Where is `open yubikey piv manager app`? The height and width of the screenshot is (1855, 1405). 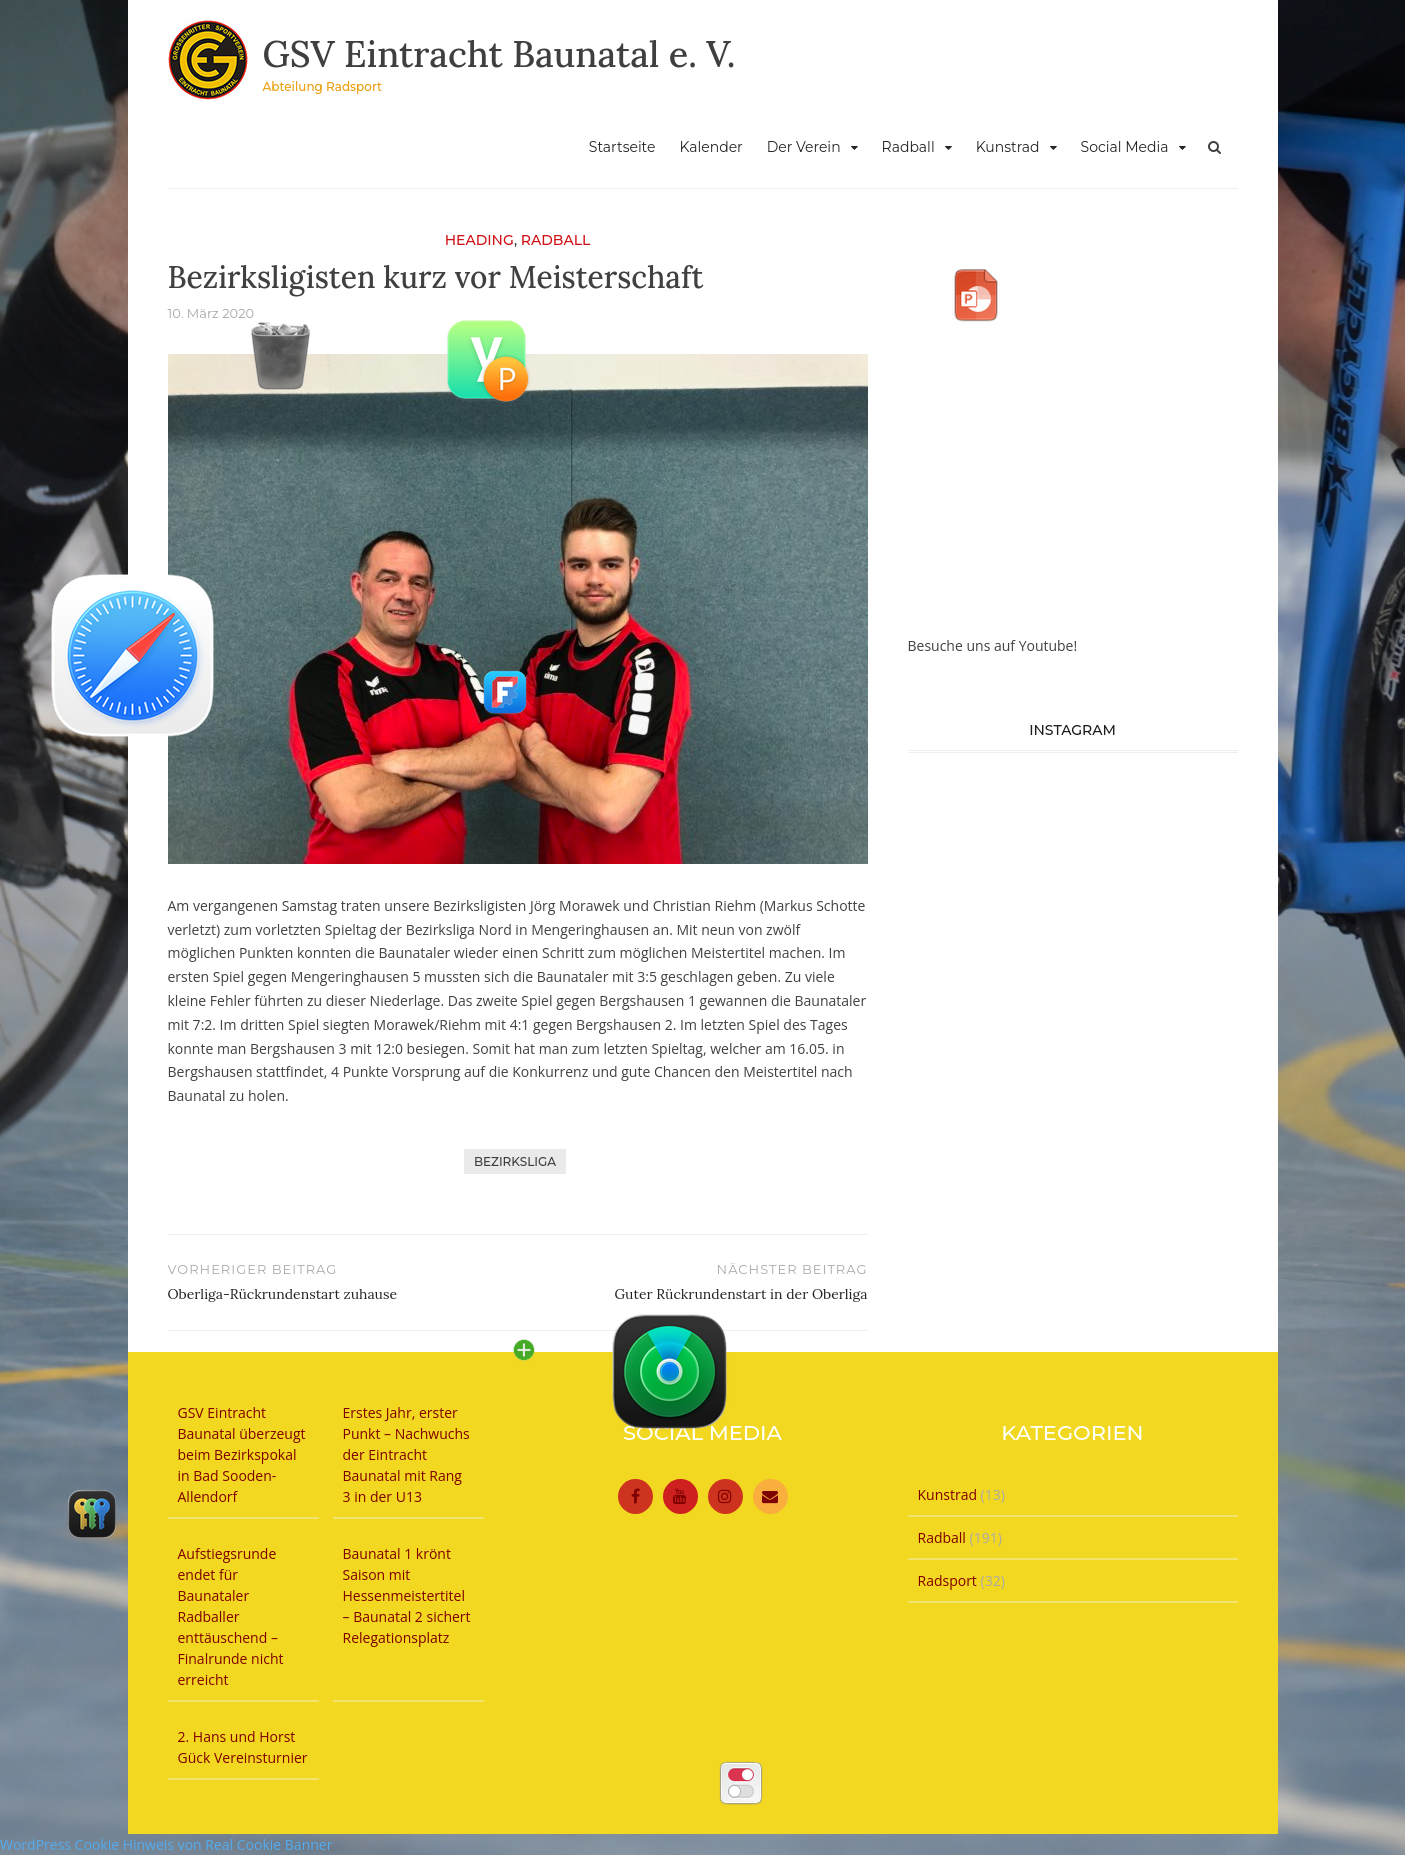
open yubikey piv manager app is located at coordinates (486, 359).